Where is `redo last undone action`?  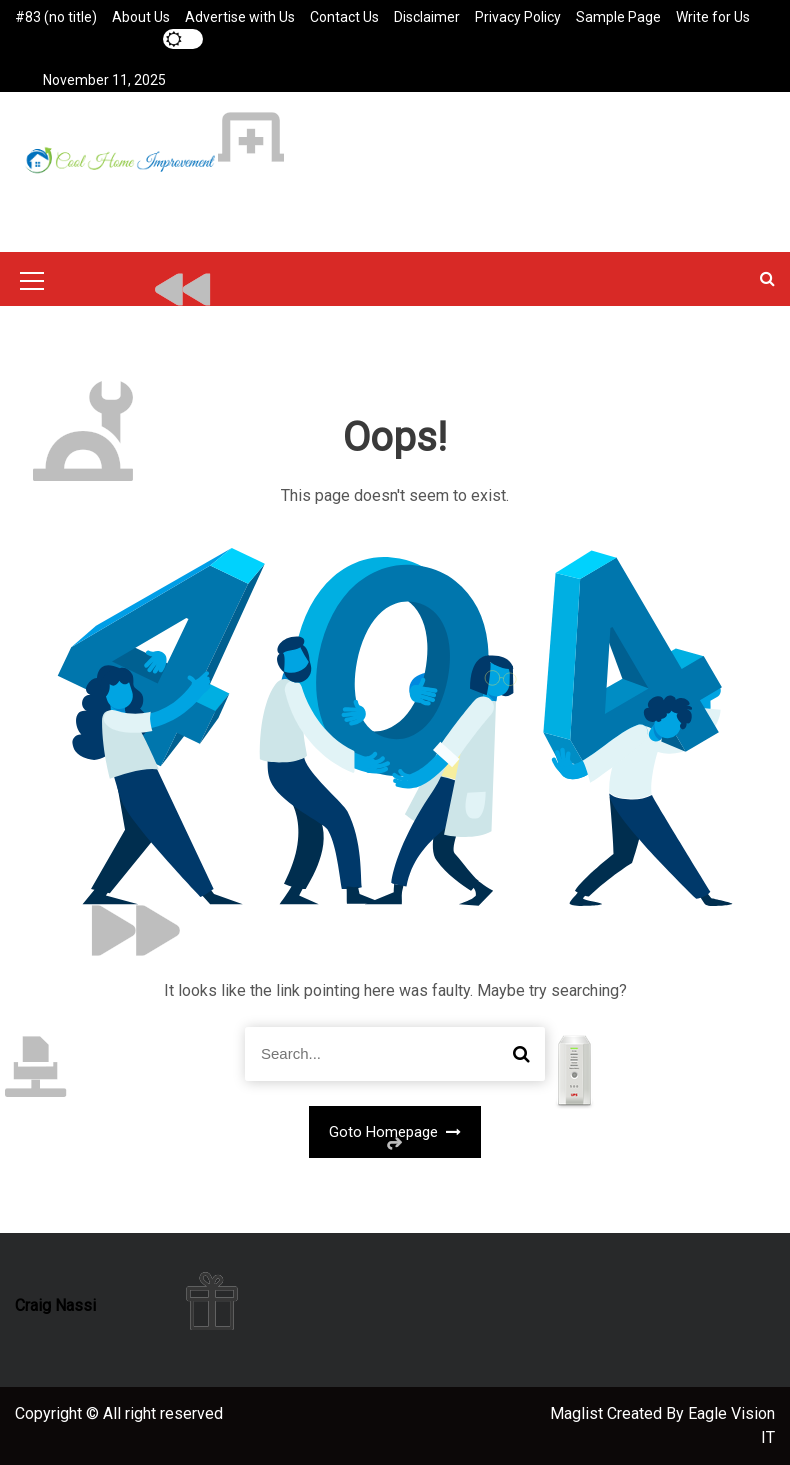 redo last undone action is located at coordinates (394, 1143).